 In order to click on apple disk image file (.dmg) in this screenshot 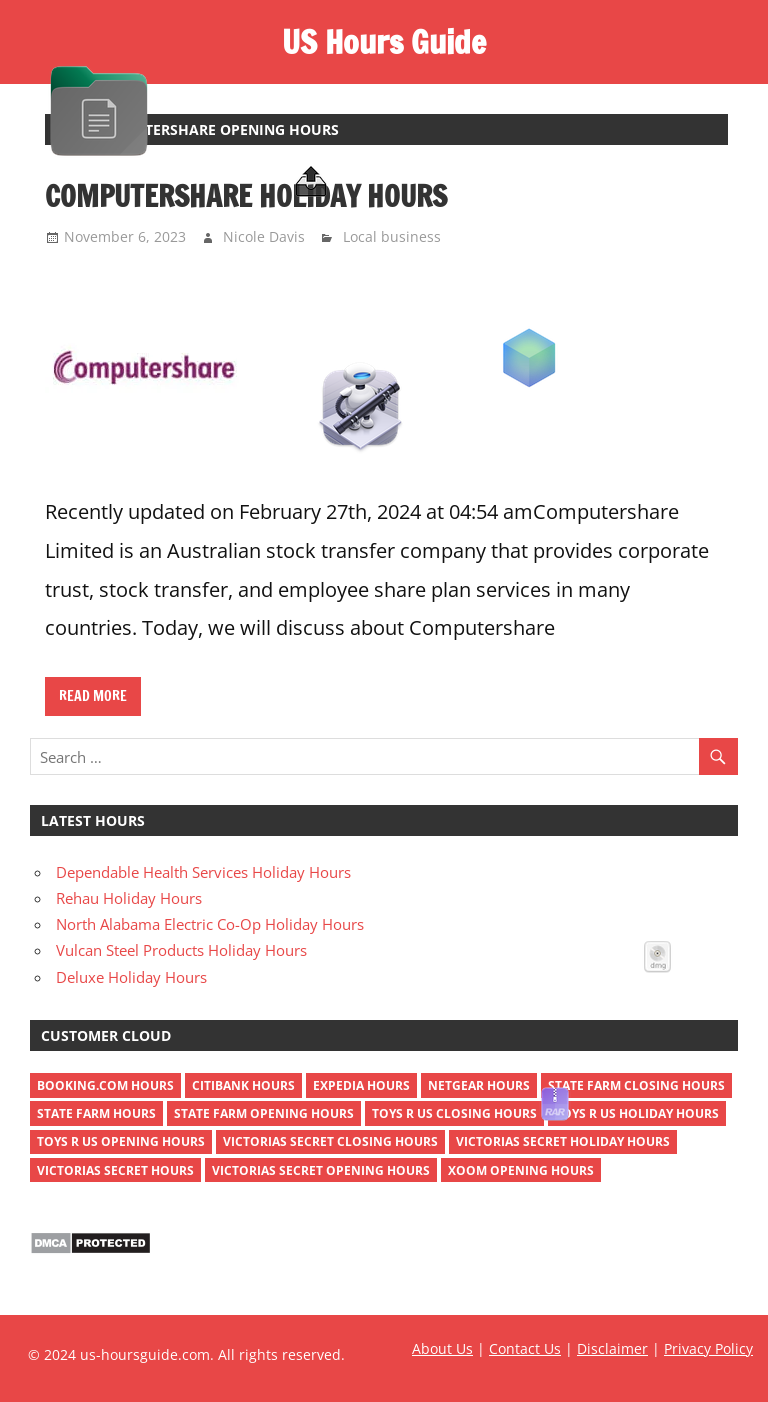, I will do `click(657, 956)`.